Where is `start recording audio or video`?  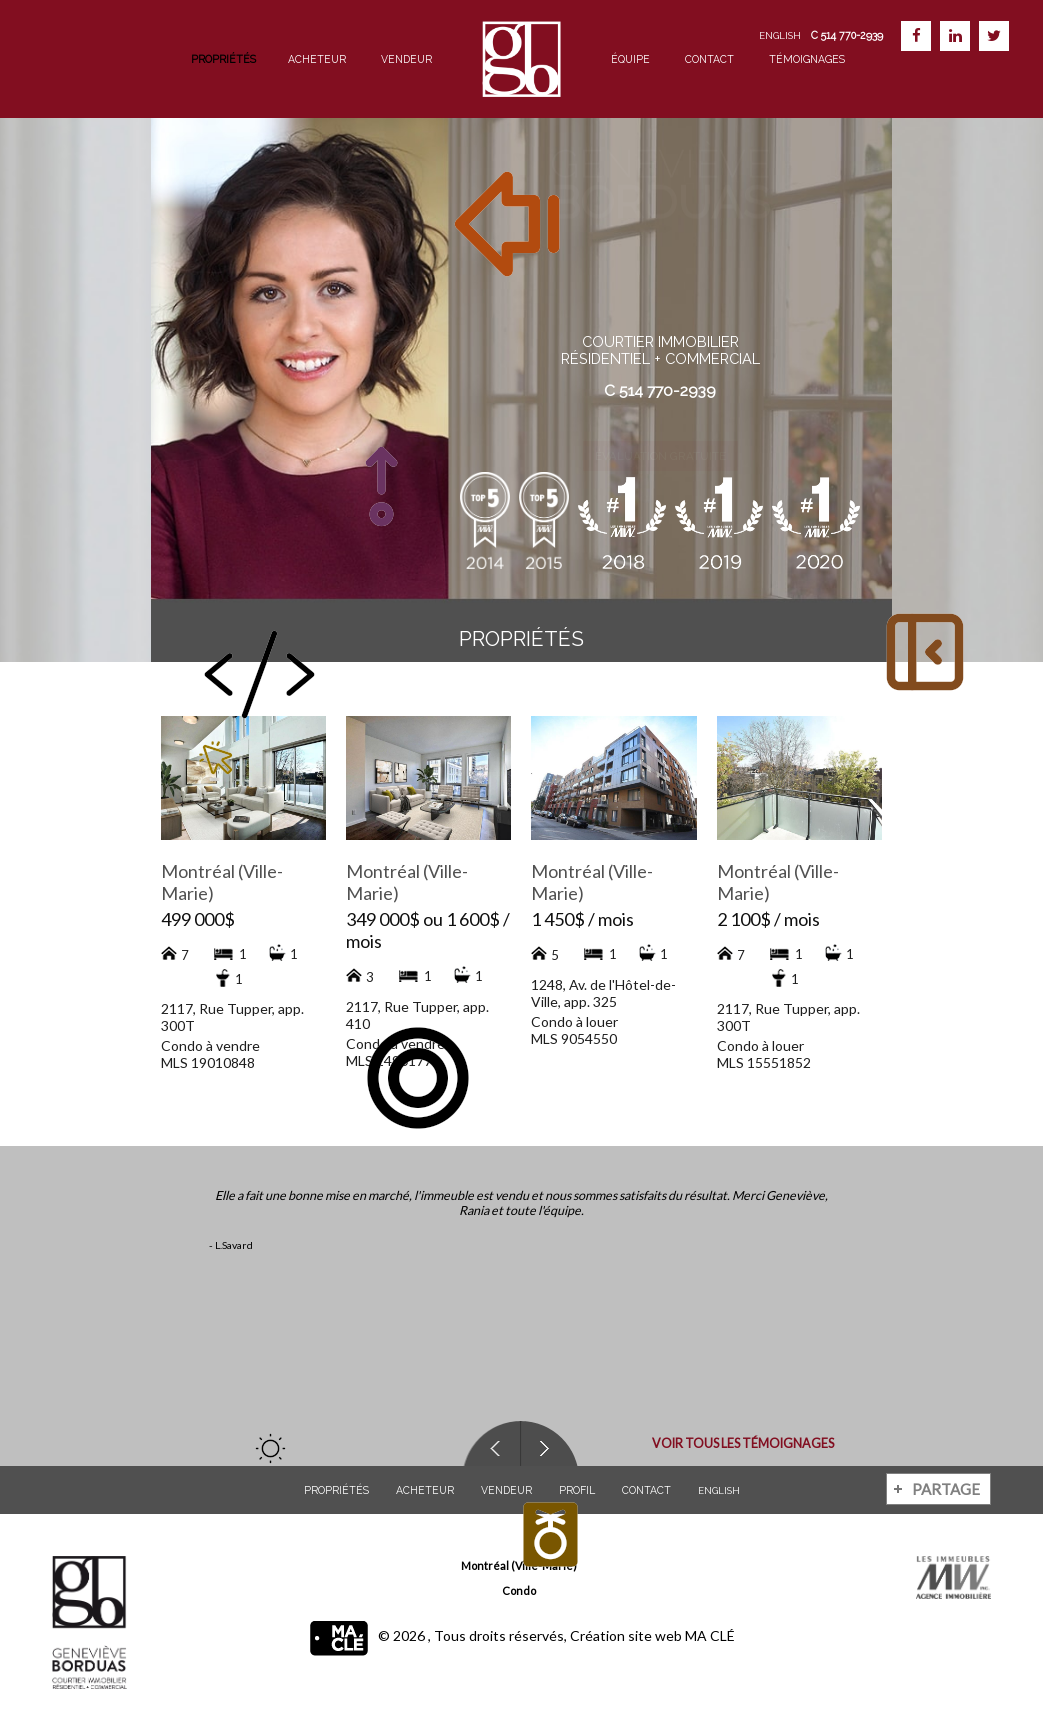 start recording audio or video is located at coordinates (418, 1078).